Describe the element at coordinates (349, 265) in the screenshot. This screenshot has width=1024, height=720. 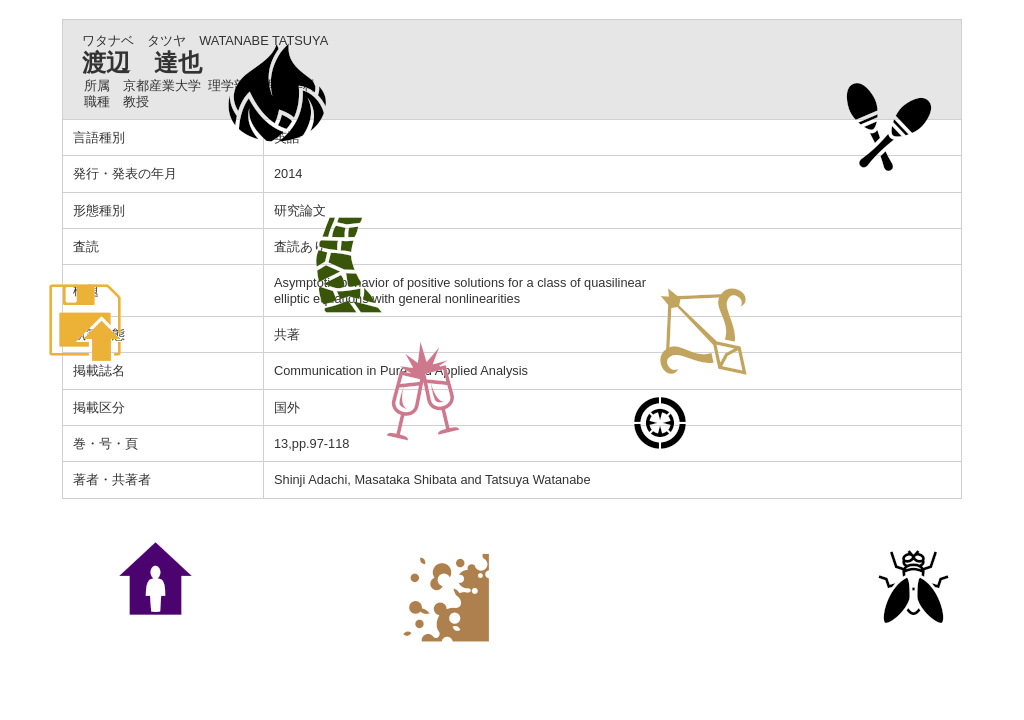
I see `select or place a stone pathway in a building game` at that location.